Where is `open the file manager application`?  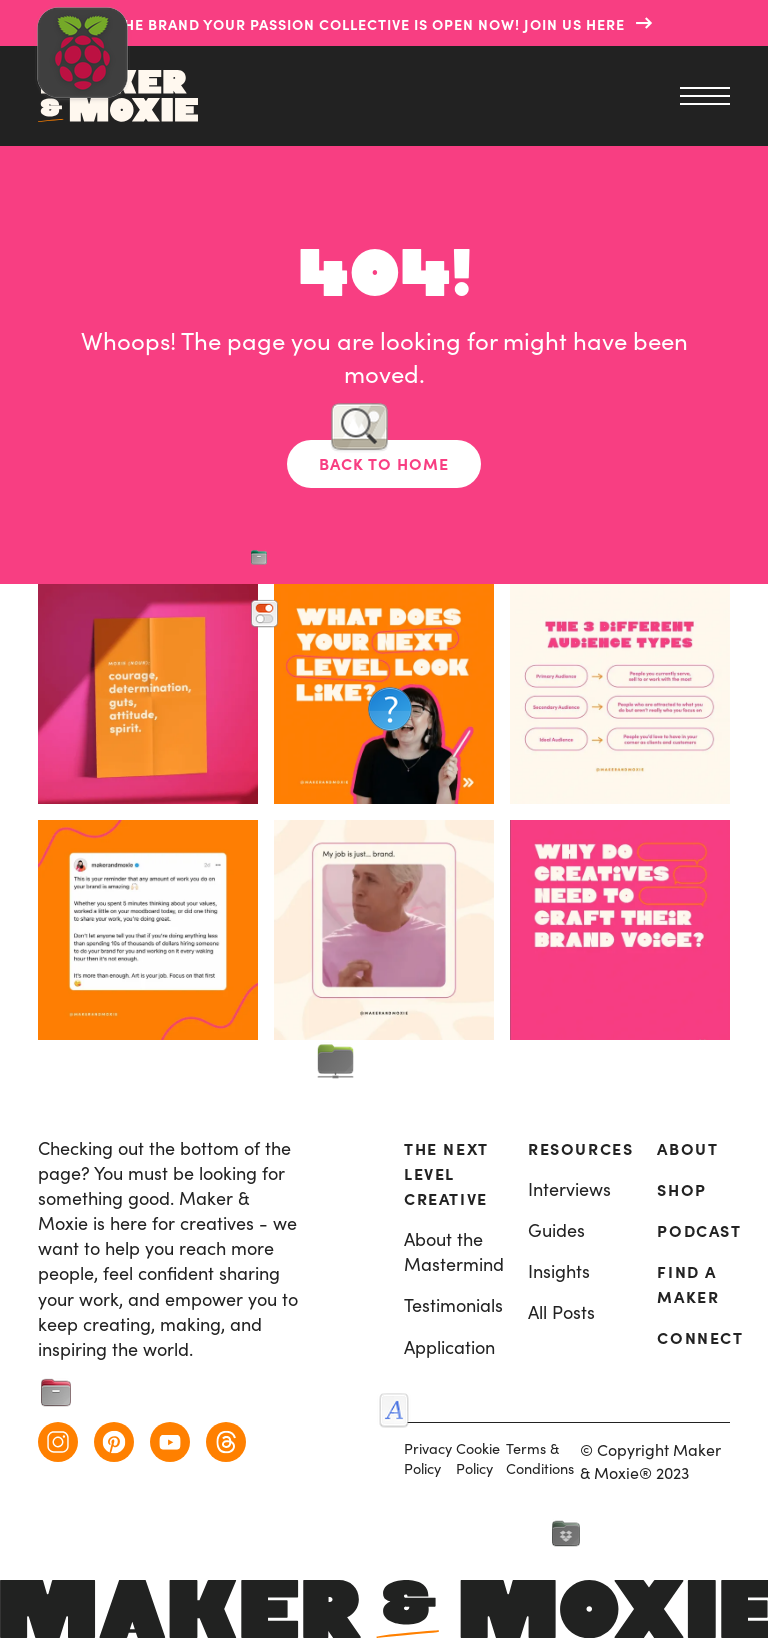 open the file manager application is located at coordinates (259, 557).